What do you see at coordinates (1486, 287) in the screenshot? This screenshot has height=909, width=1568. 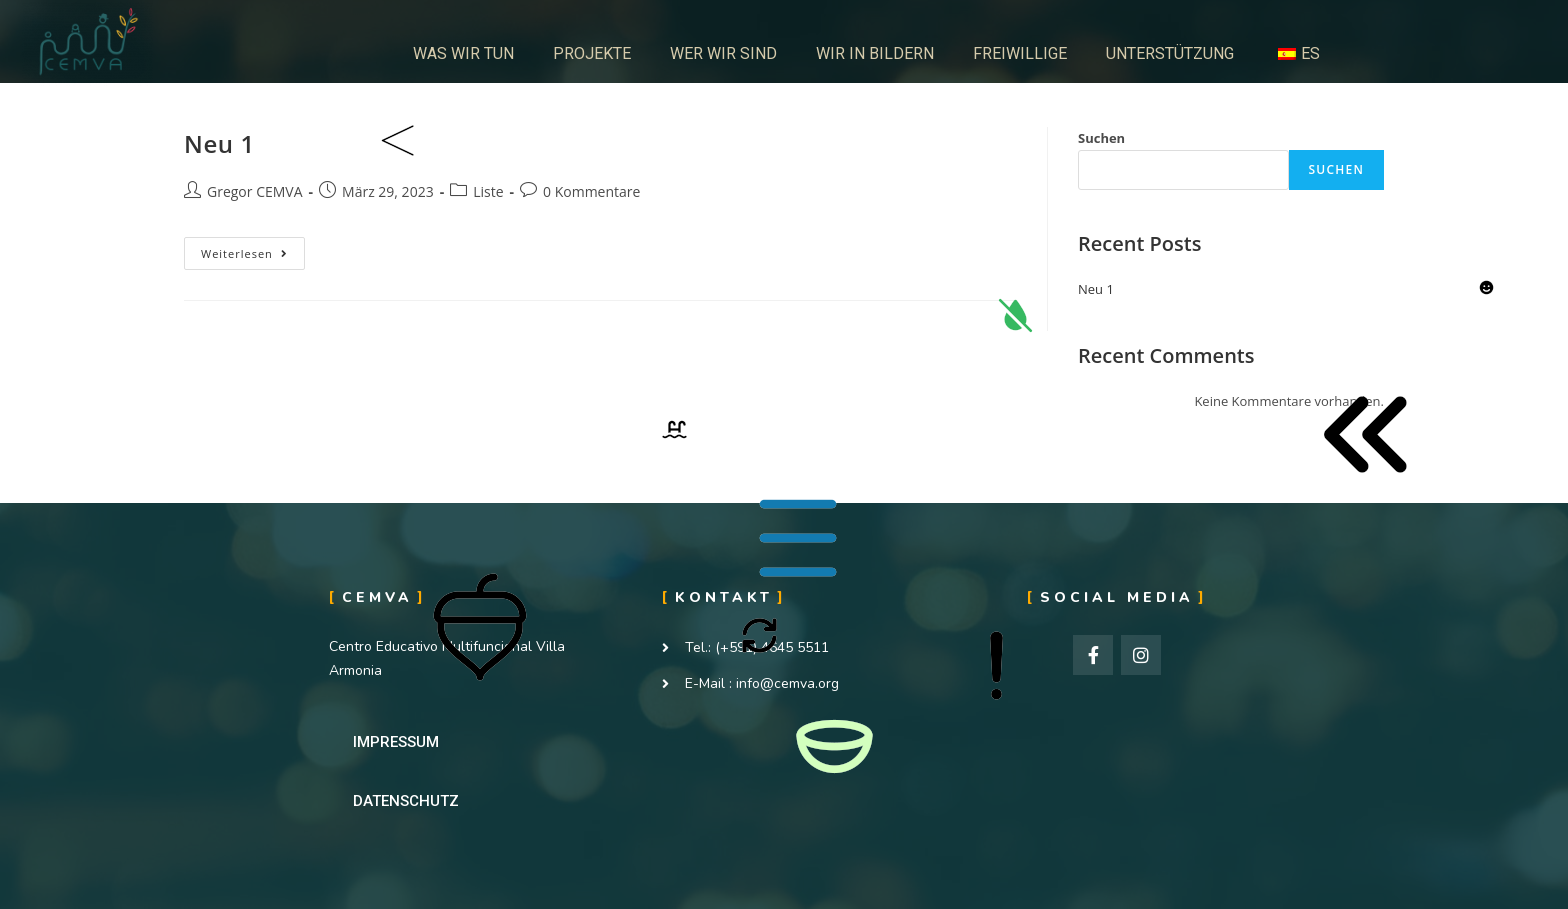 I see `add an emoji or reaction` at bounding box center [1486, 287].